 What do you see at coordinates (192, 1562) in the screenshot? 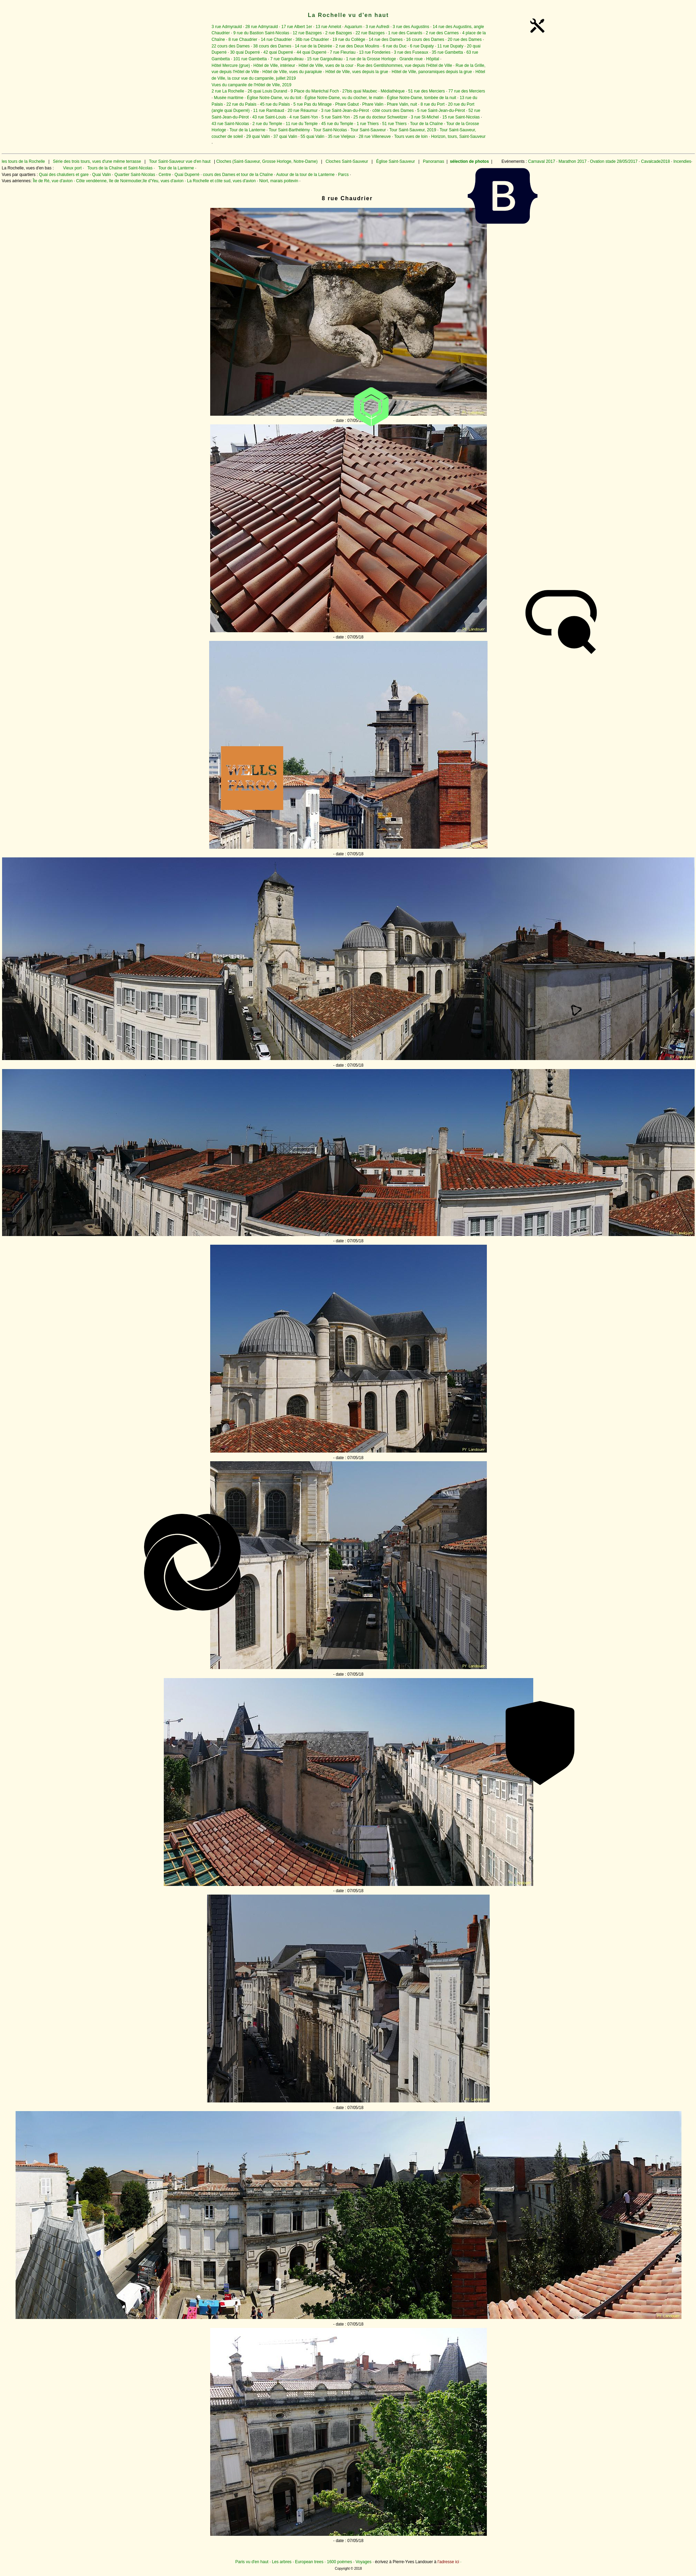
I see `open ShareX screen capture application` at bounding box center [192, 1562].